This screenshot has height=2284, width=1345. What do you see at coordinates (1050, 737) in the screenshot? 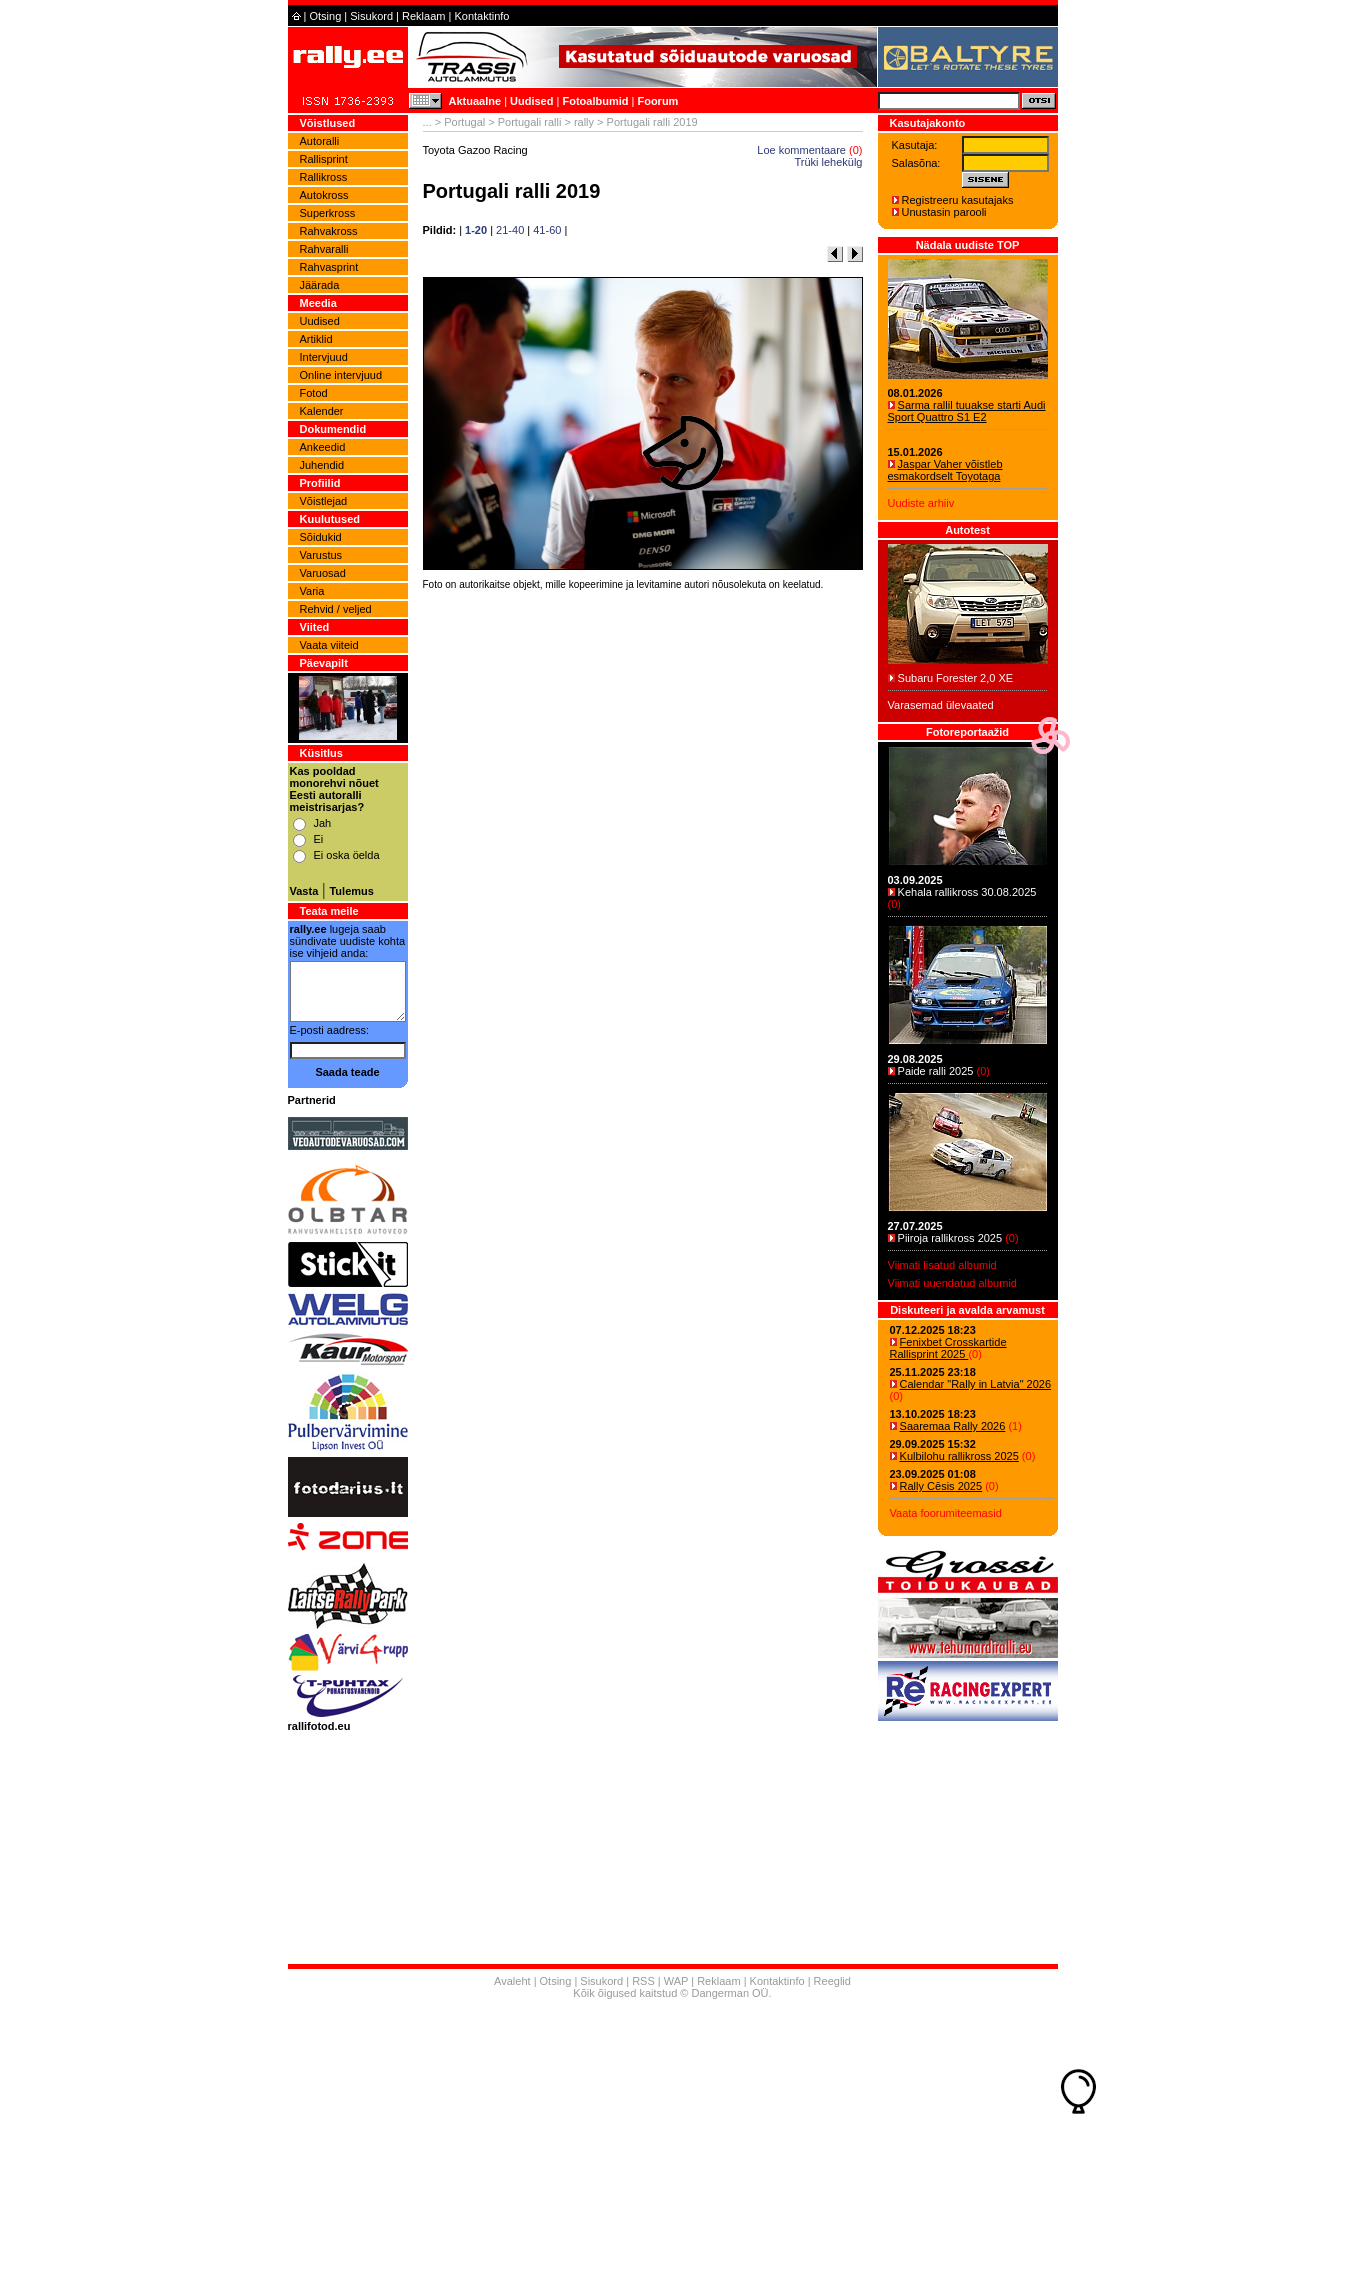
I see `control fan or ventilation settings` at bounding box center [1050, 737].